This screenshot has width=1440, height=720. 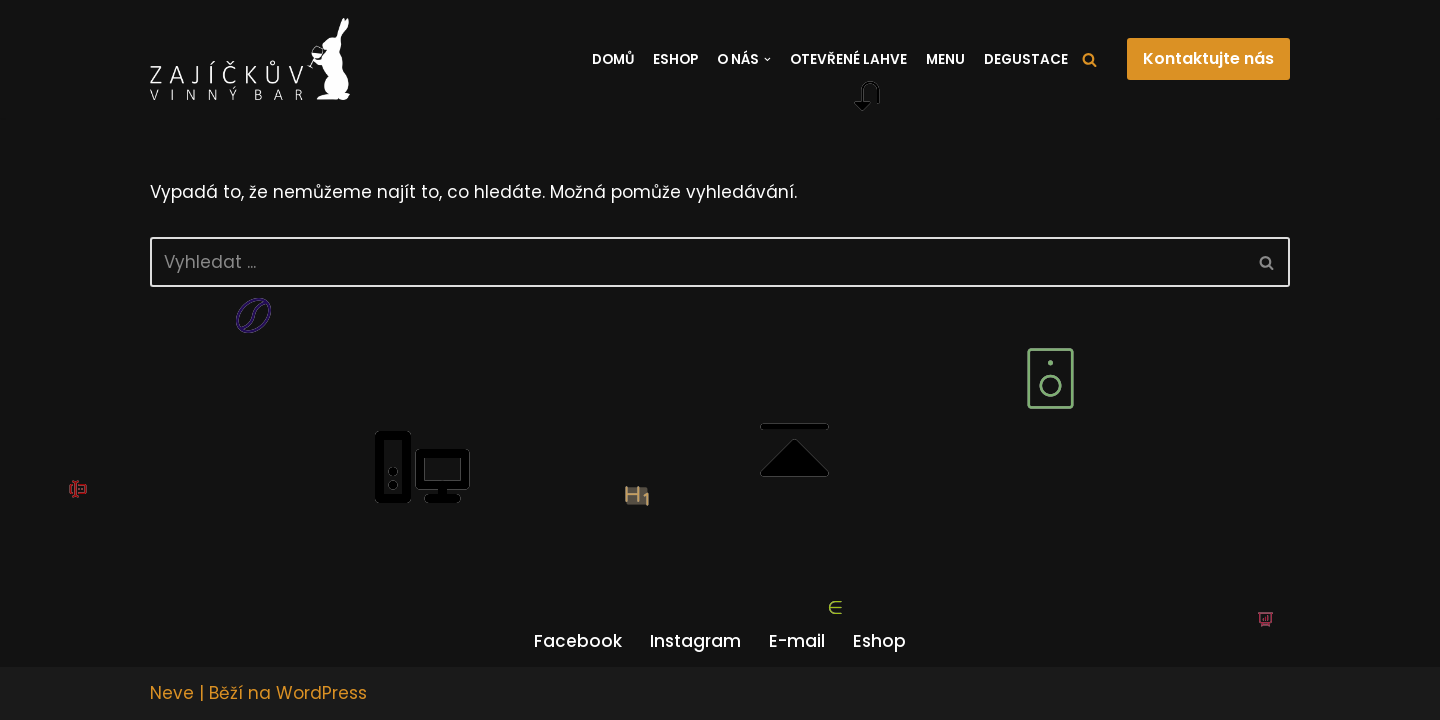 What do you see at coordinates (868, 96) in the screenshot?
I see `undo or reverse previous action` at bounding box center [868, 96].